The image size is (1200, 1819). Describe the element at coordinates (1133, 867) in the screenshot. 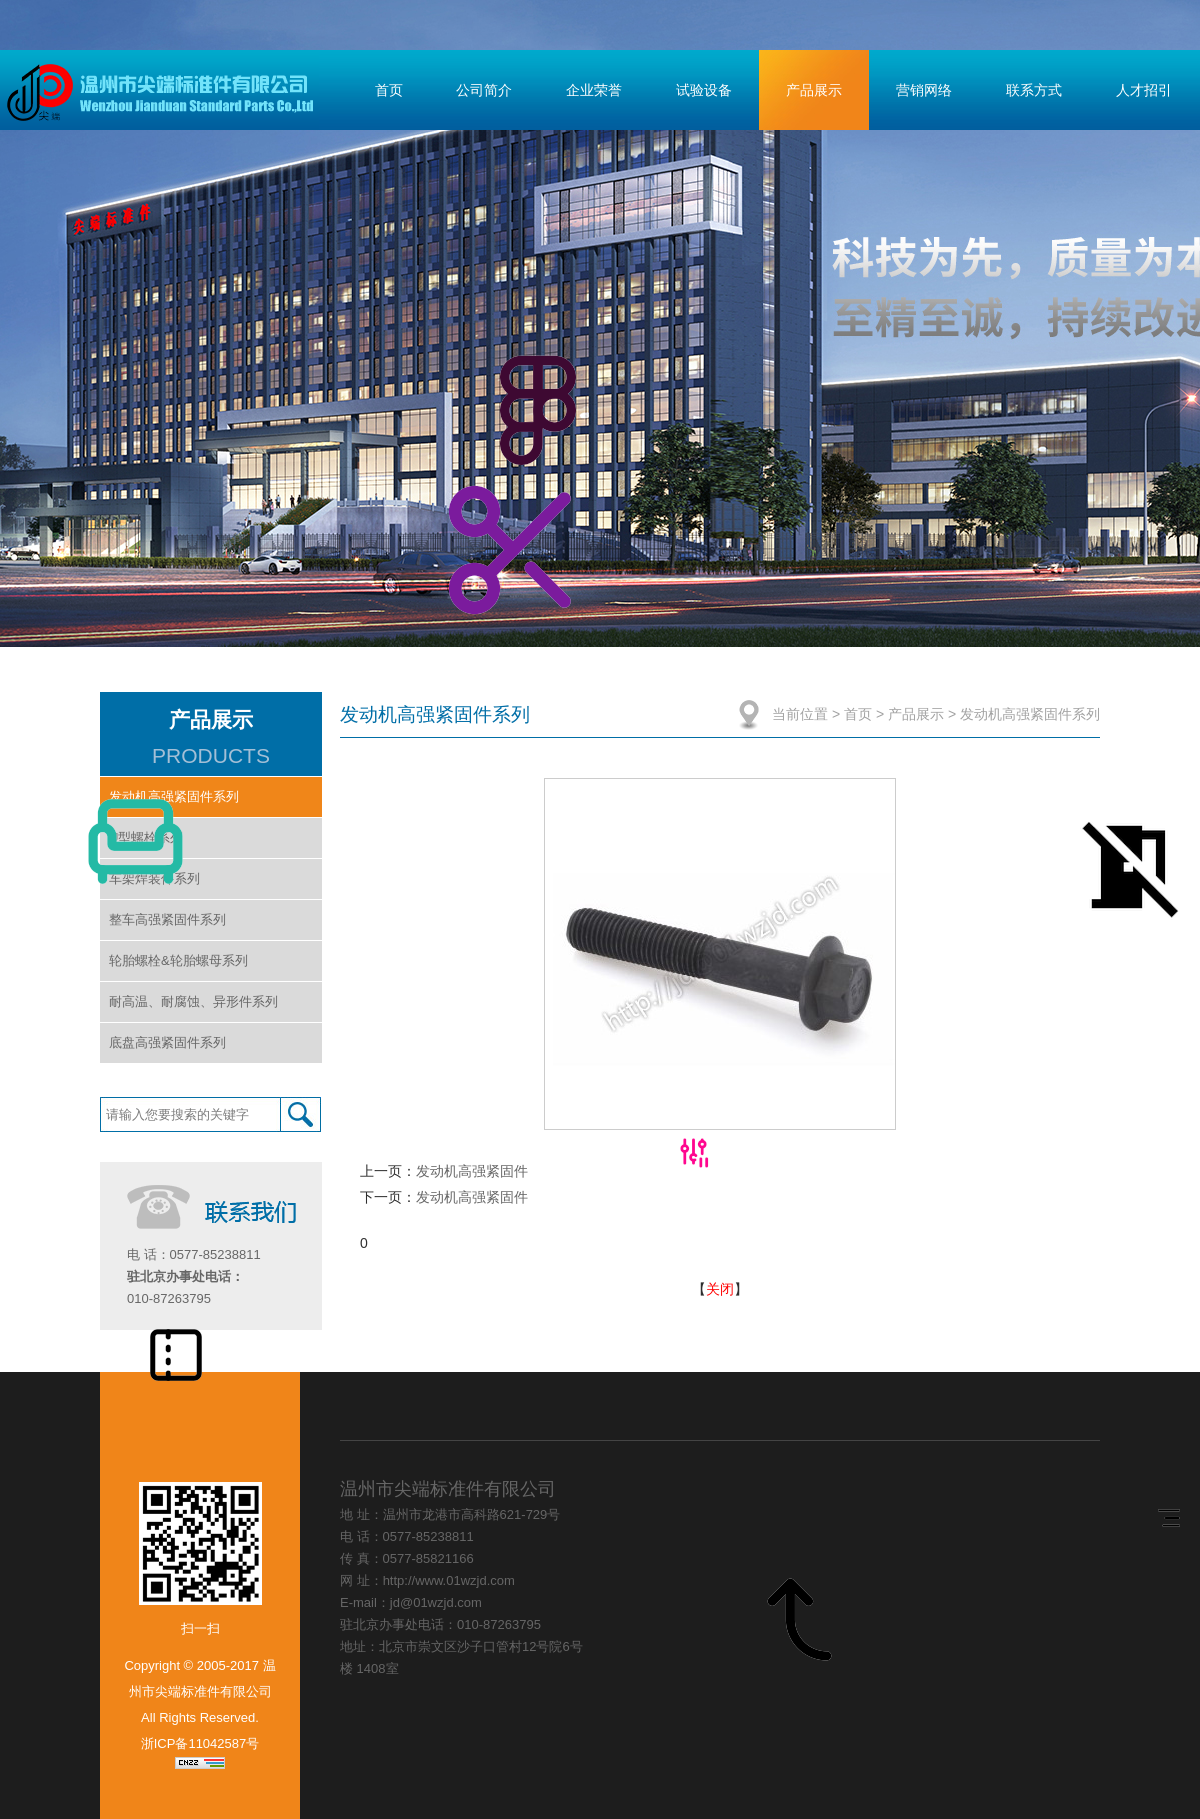

I see `meeting room unavailable or closed` at that location.